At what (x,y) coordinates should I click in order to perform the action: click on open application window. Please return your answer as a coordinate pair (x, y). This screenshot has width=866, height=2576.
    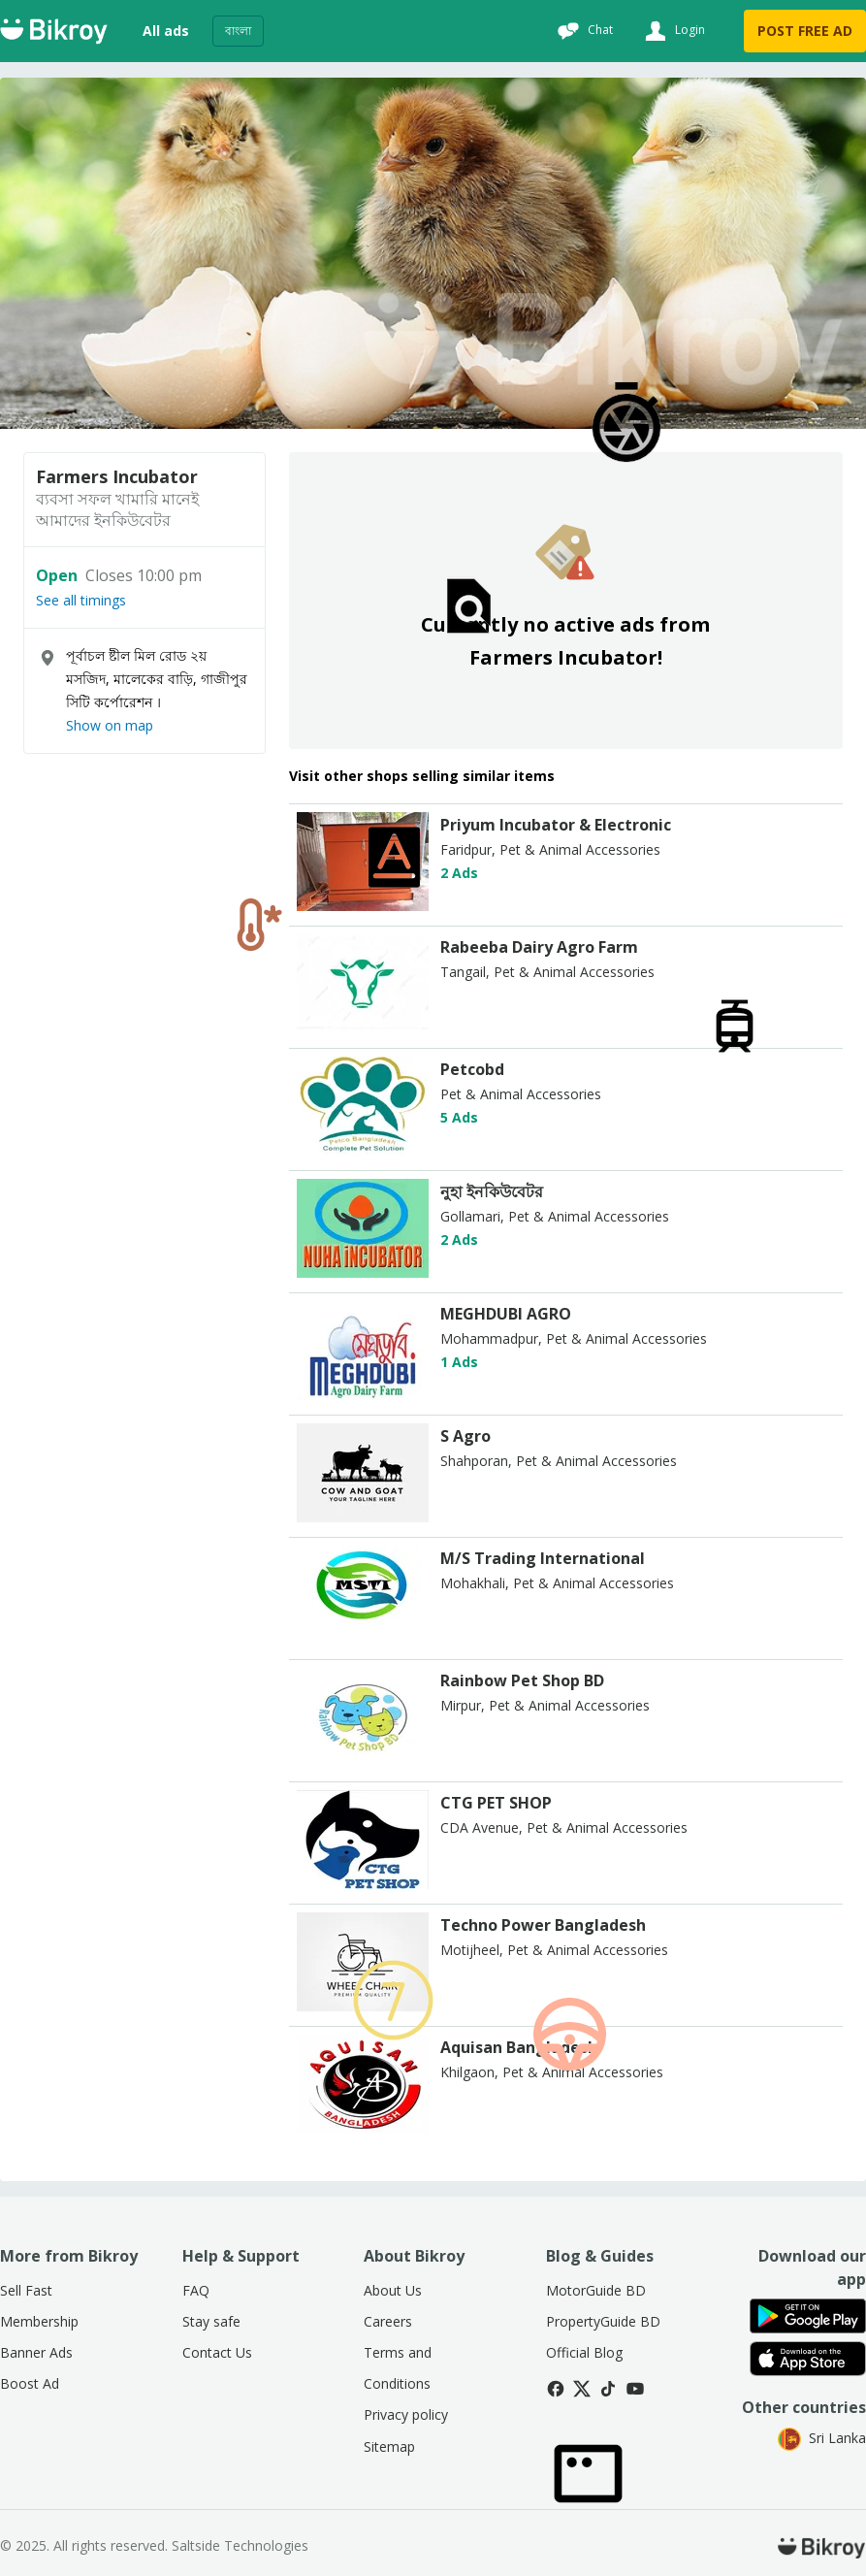
    Looking at the image, I should click on (588, 2473).